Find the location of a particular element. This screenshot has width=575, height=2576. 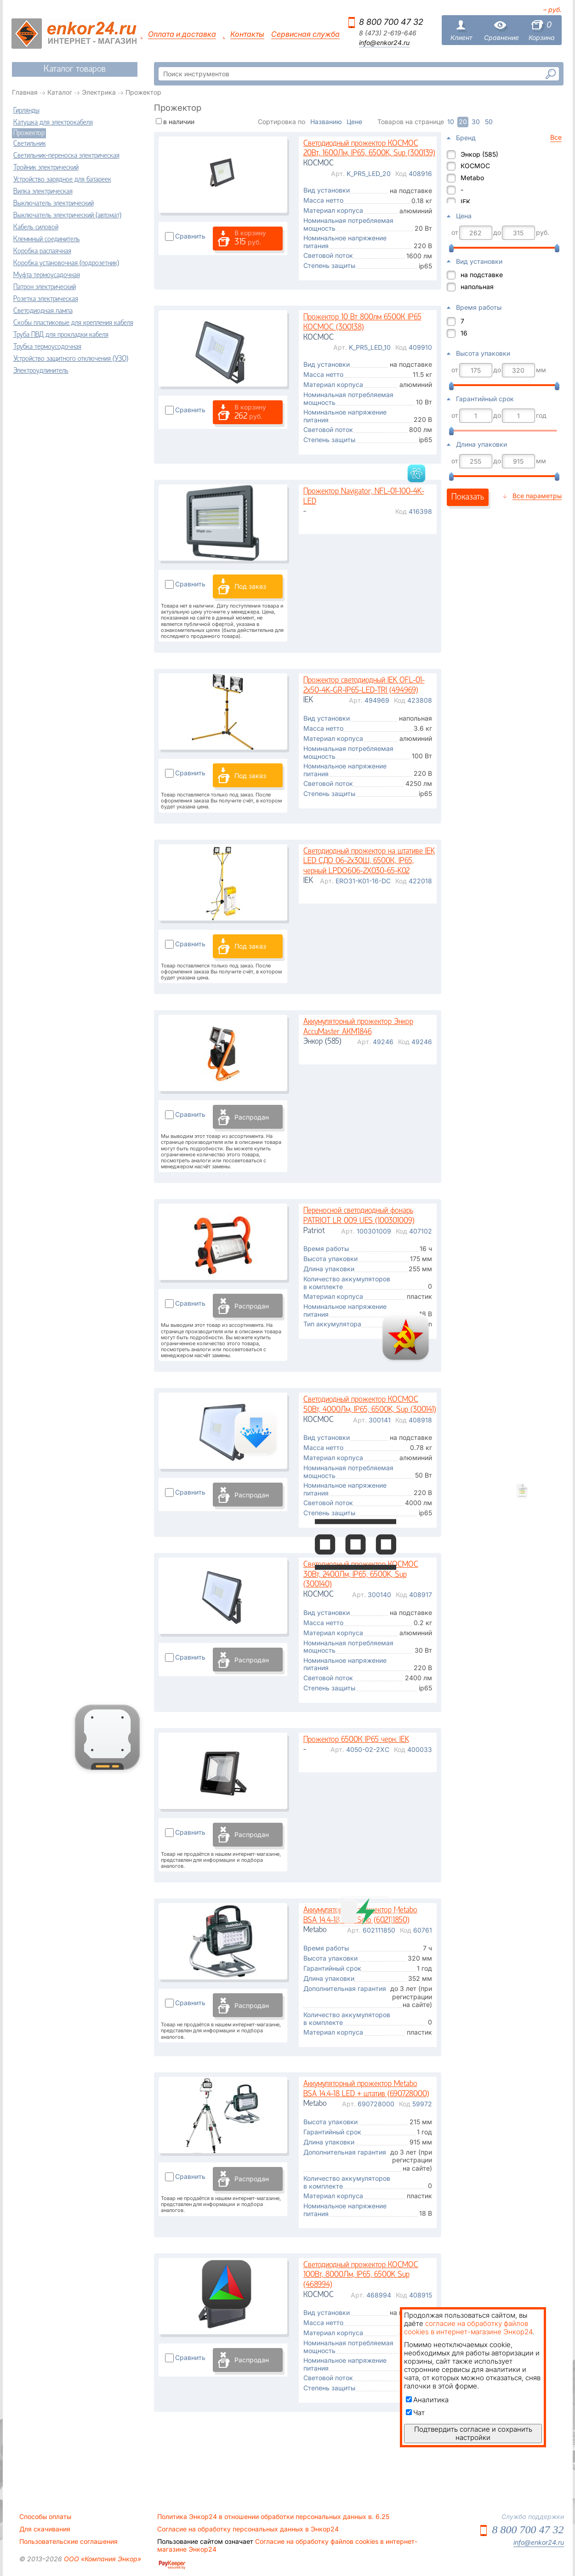

launch openra game application is located at coordinates (405, 1336).